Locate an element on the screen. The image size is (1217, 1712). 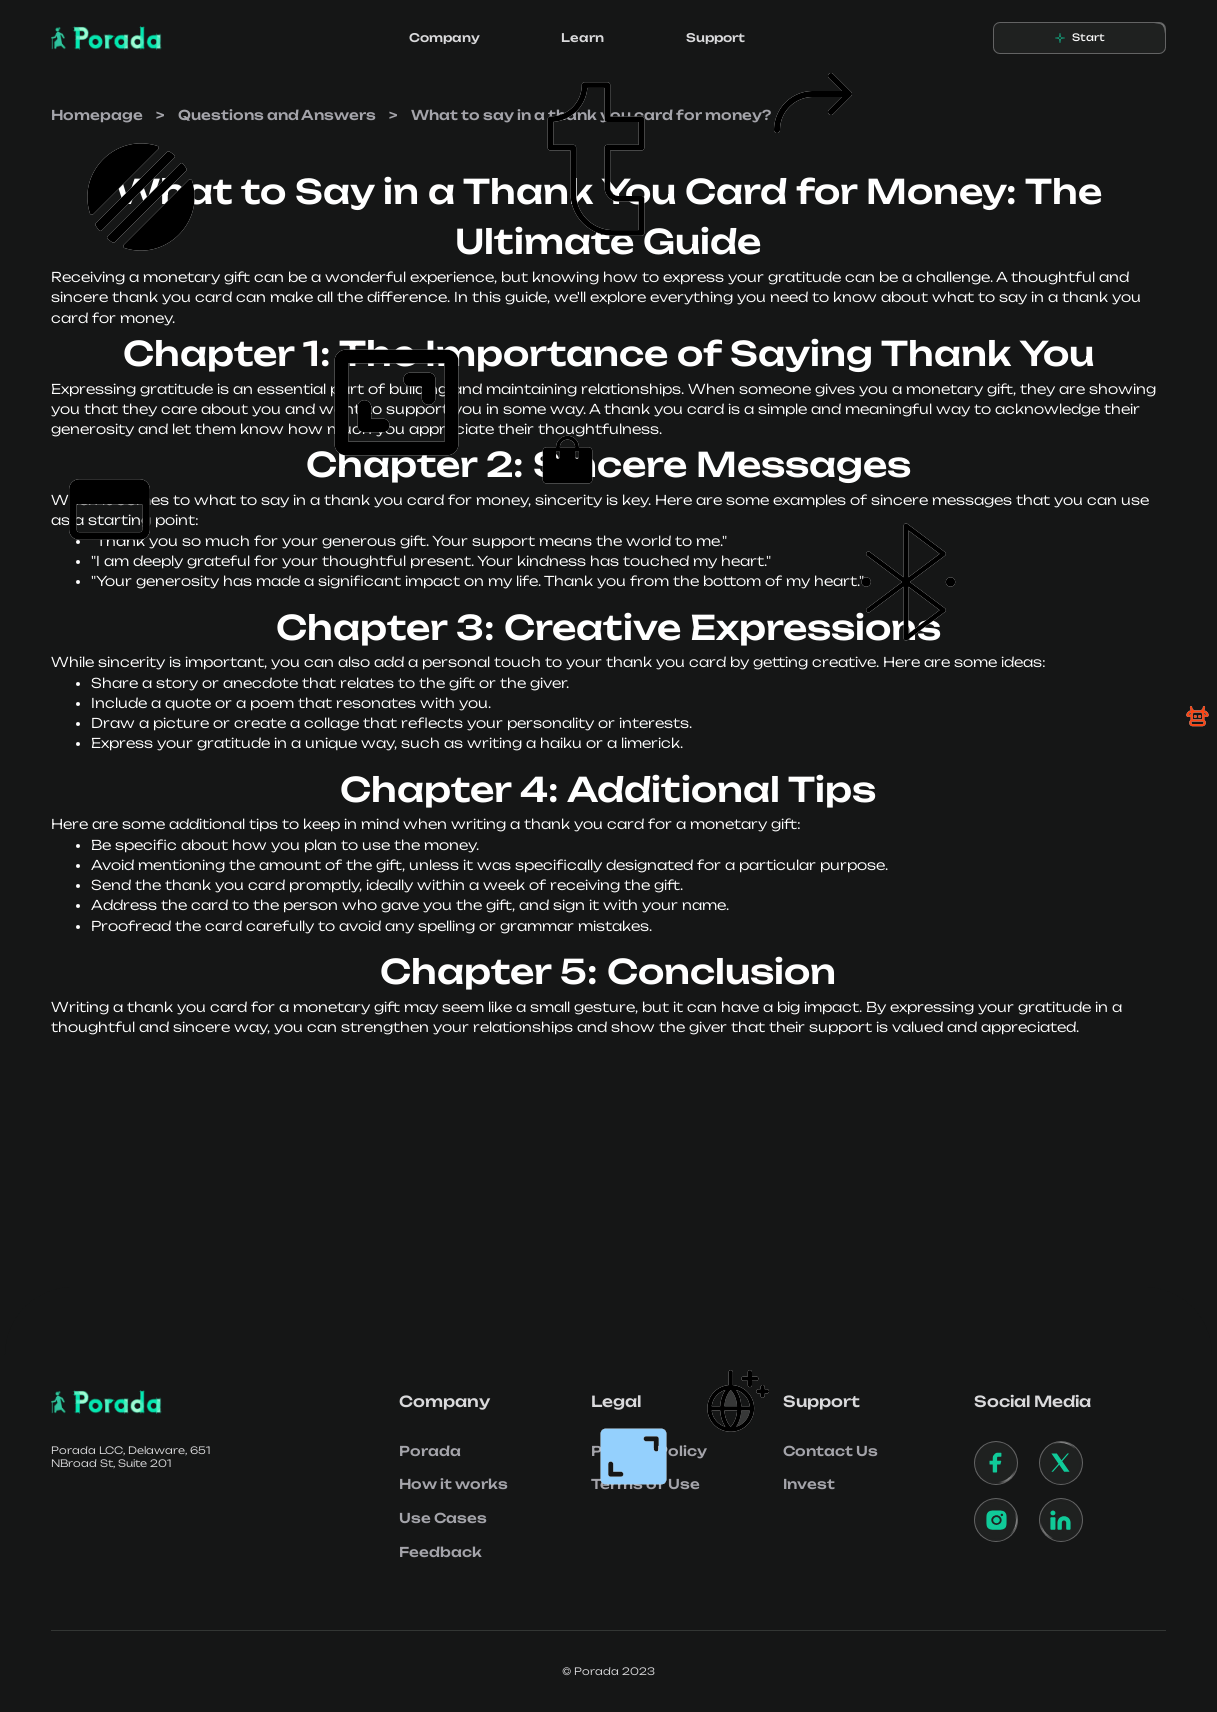
open tumblr app is located at coordinates (596, 159).